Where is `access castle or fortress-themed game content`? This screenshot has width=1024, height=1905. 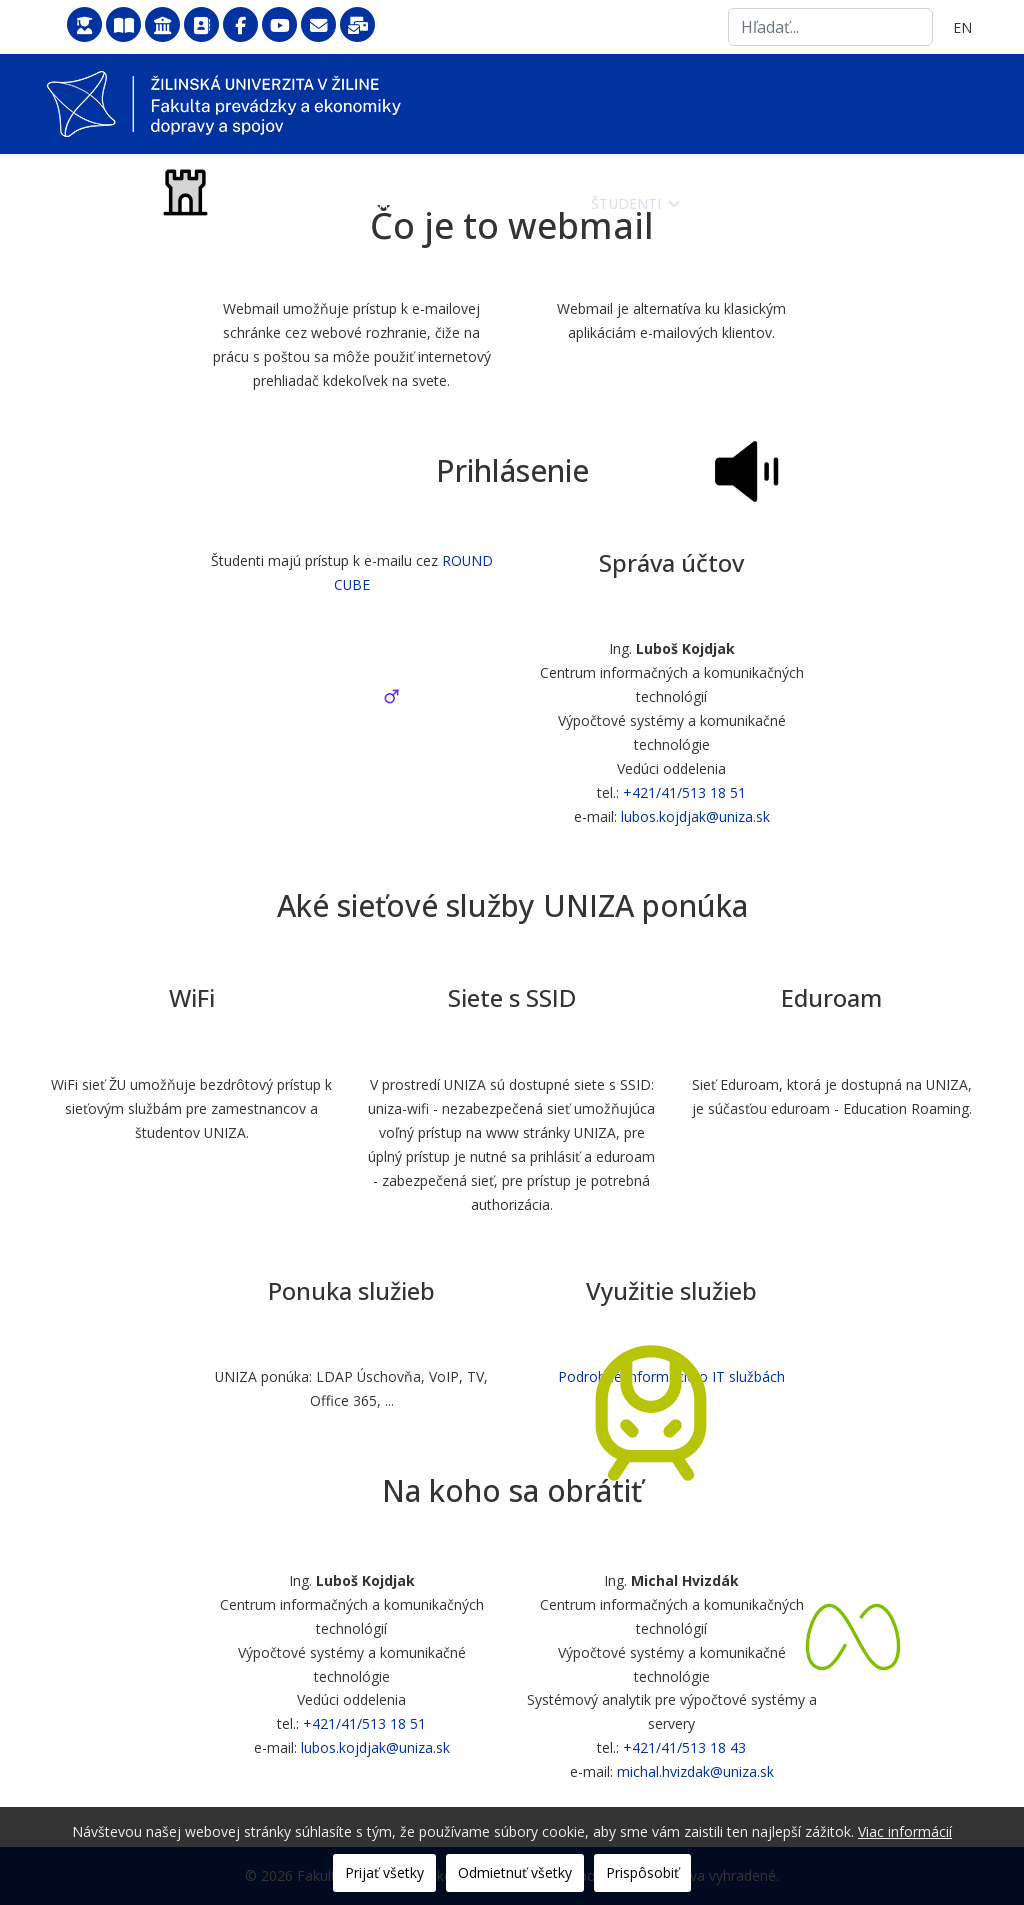
access castle or fortress-themed game content is located at coordinates (185, 191).